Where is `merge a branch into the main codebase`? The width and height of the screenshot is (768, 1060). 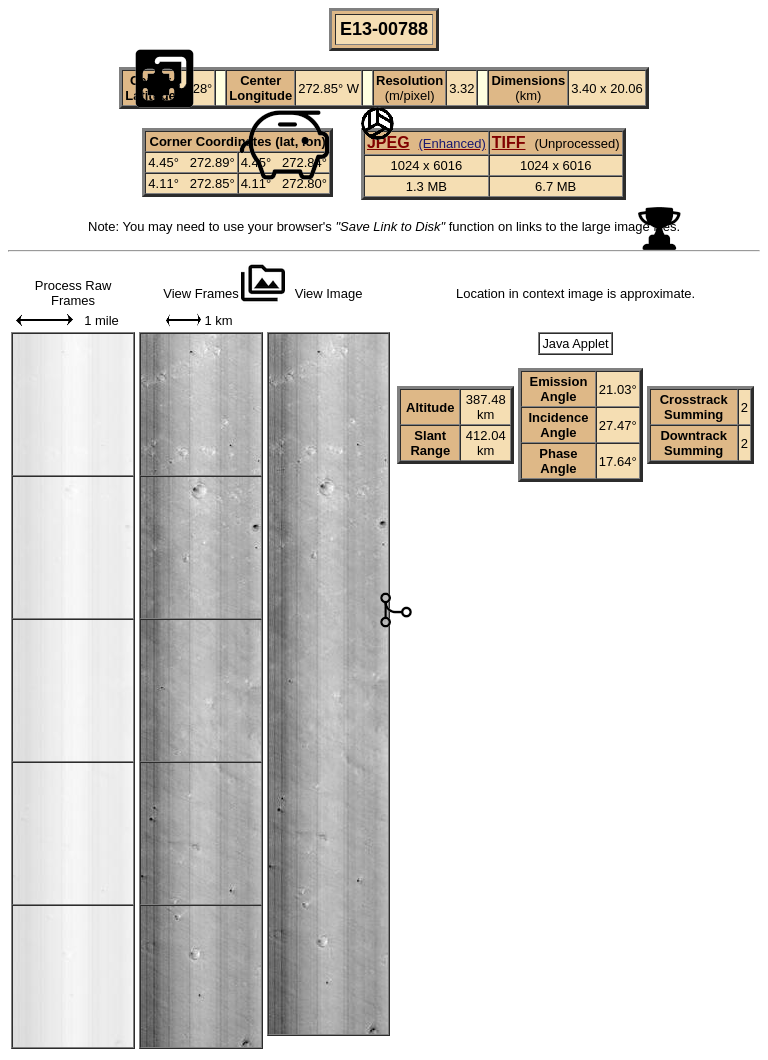
merge a branch into the main codebase is located at coordinates (396, 610).